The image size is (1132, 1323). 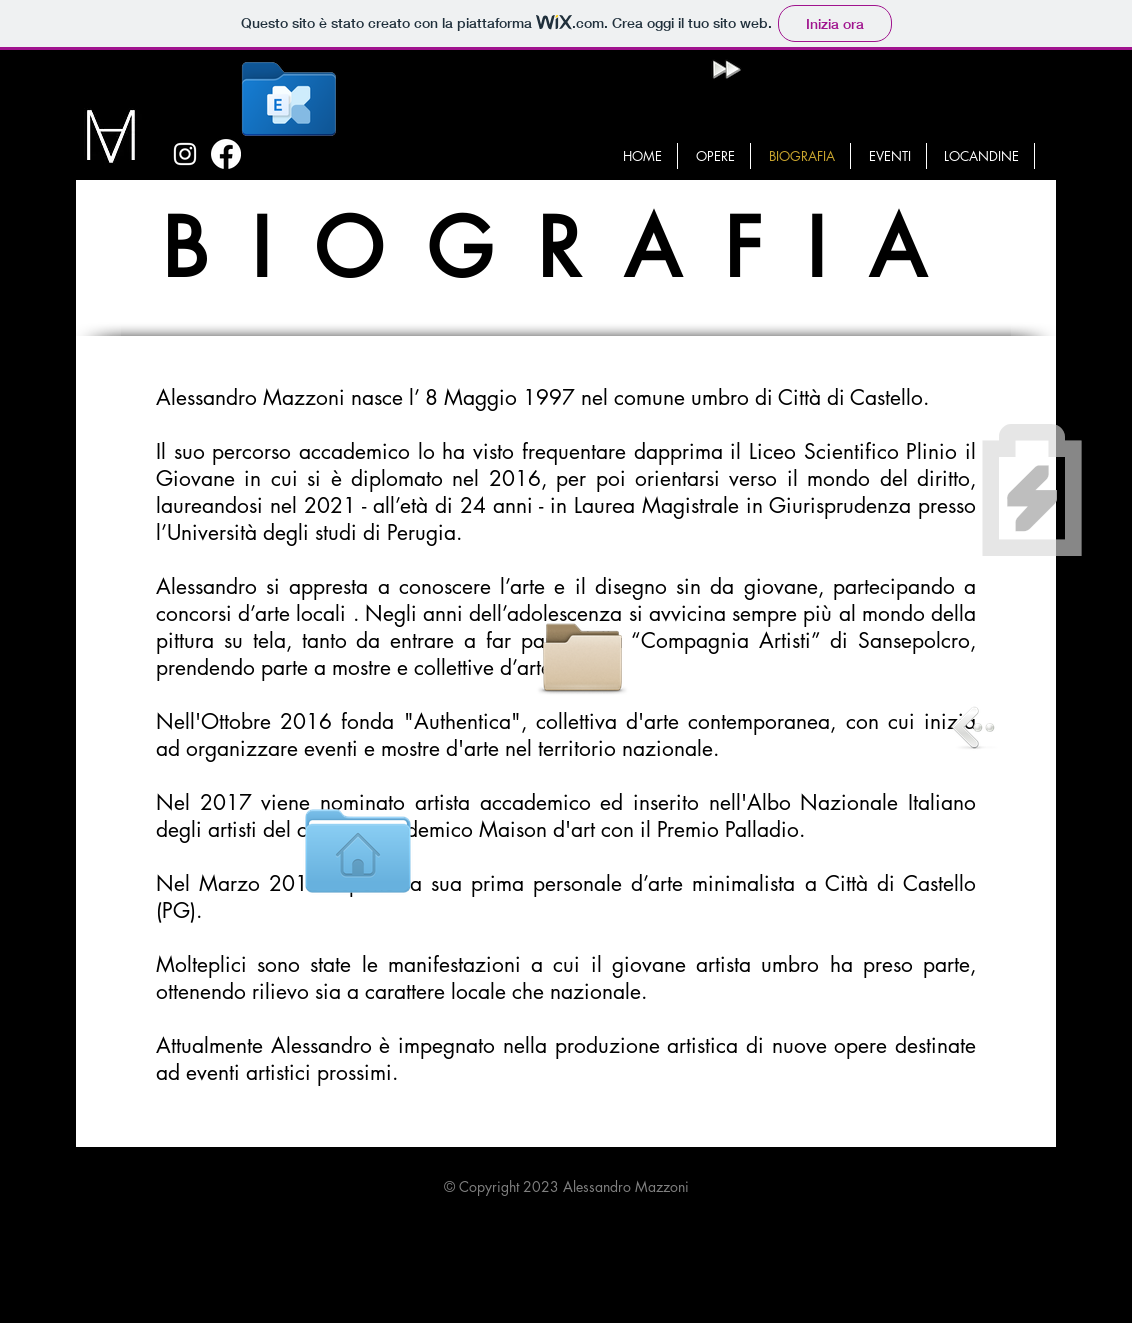 What do you see at coordinates (288, 101) in the screenshot?
I see `open microsoft exchange folder` at bounding box center [288, 101].